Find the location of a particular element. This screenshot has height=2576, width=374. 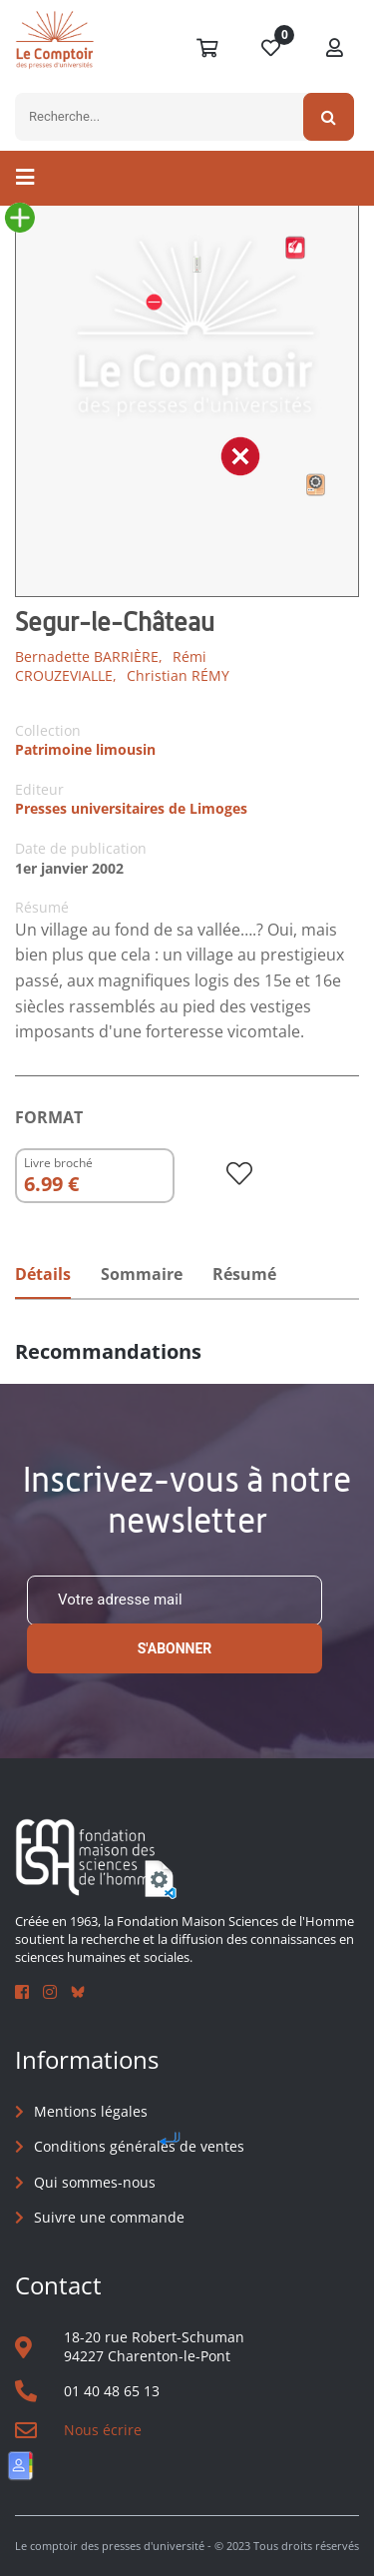

open configuration settings is located at coordinates (159, 1879).